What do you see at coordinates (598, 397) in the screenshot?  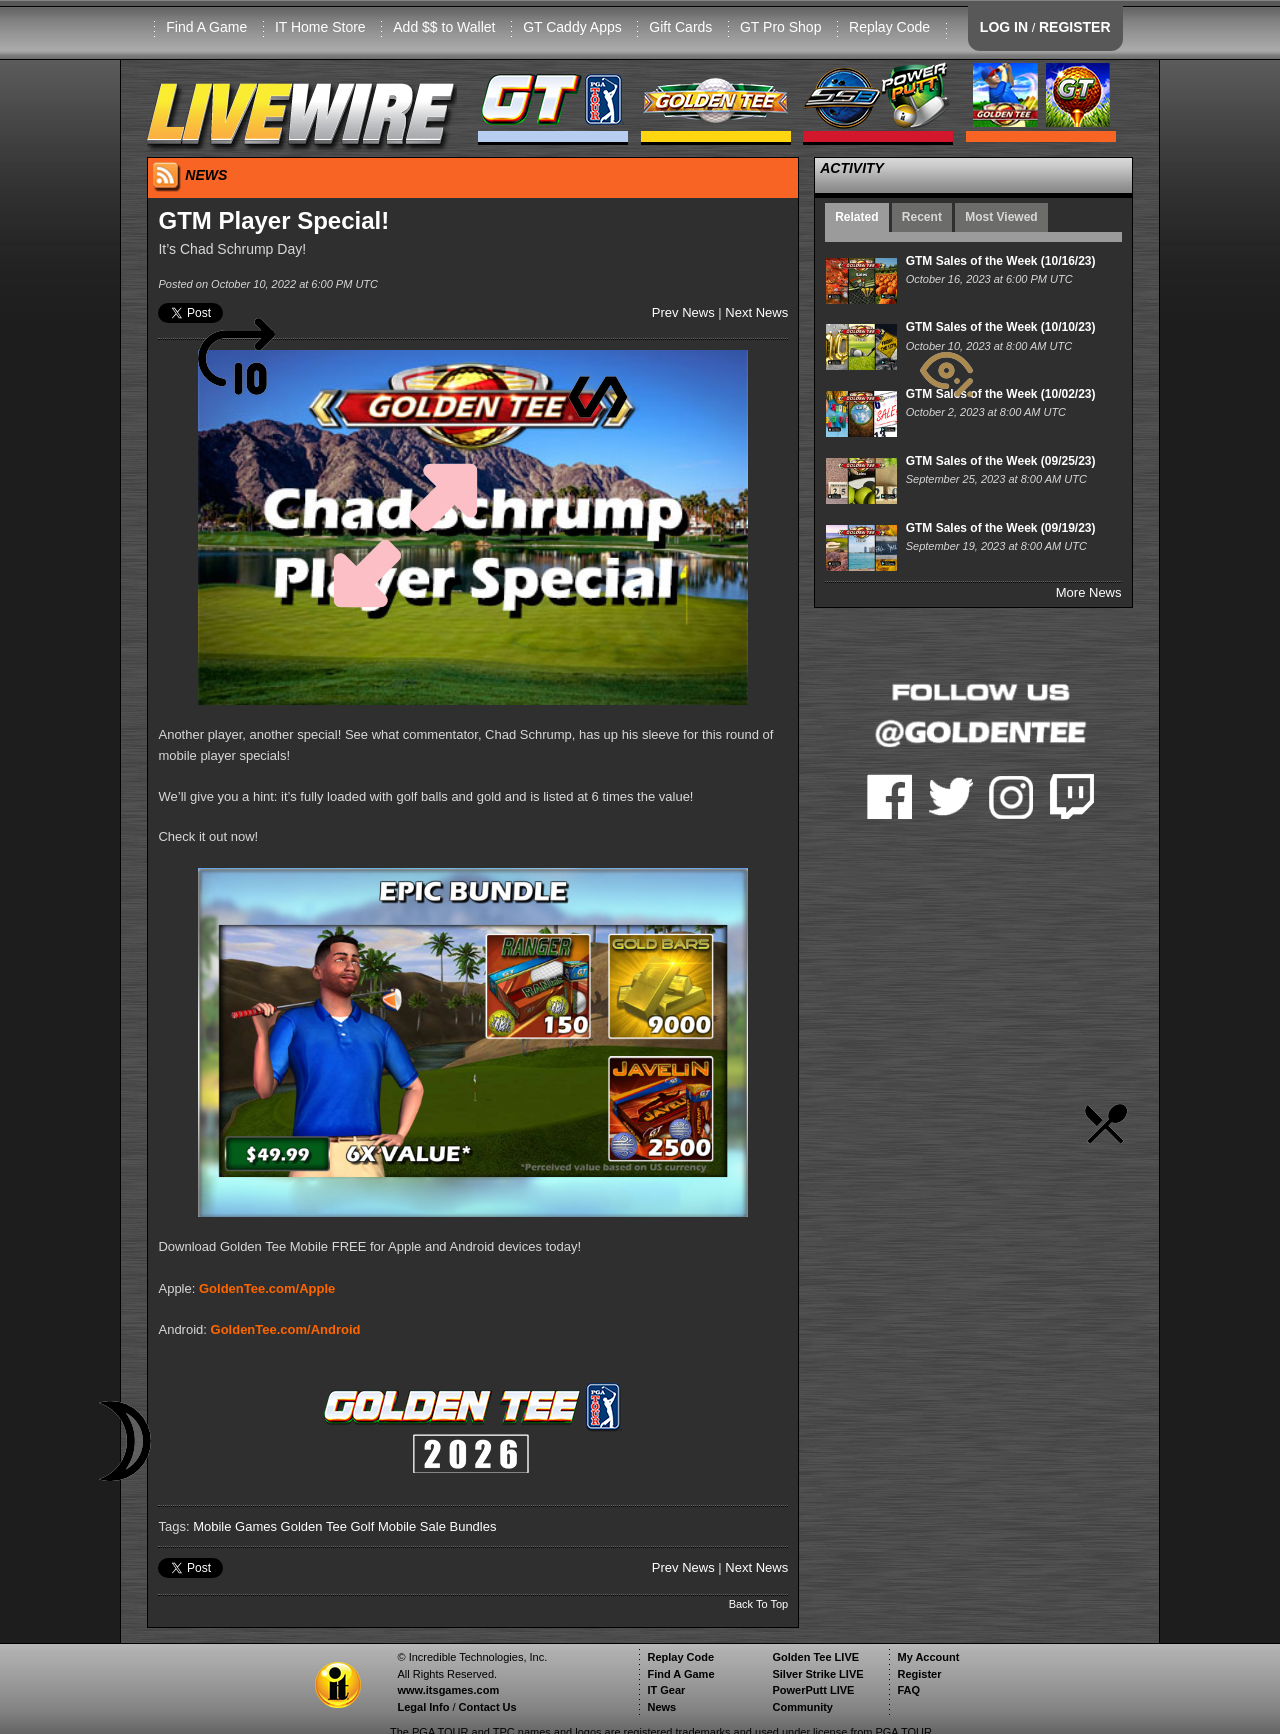 I see `polymer project logo` at bounding box center [598, 397].